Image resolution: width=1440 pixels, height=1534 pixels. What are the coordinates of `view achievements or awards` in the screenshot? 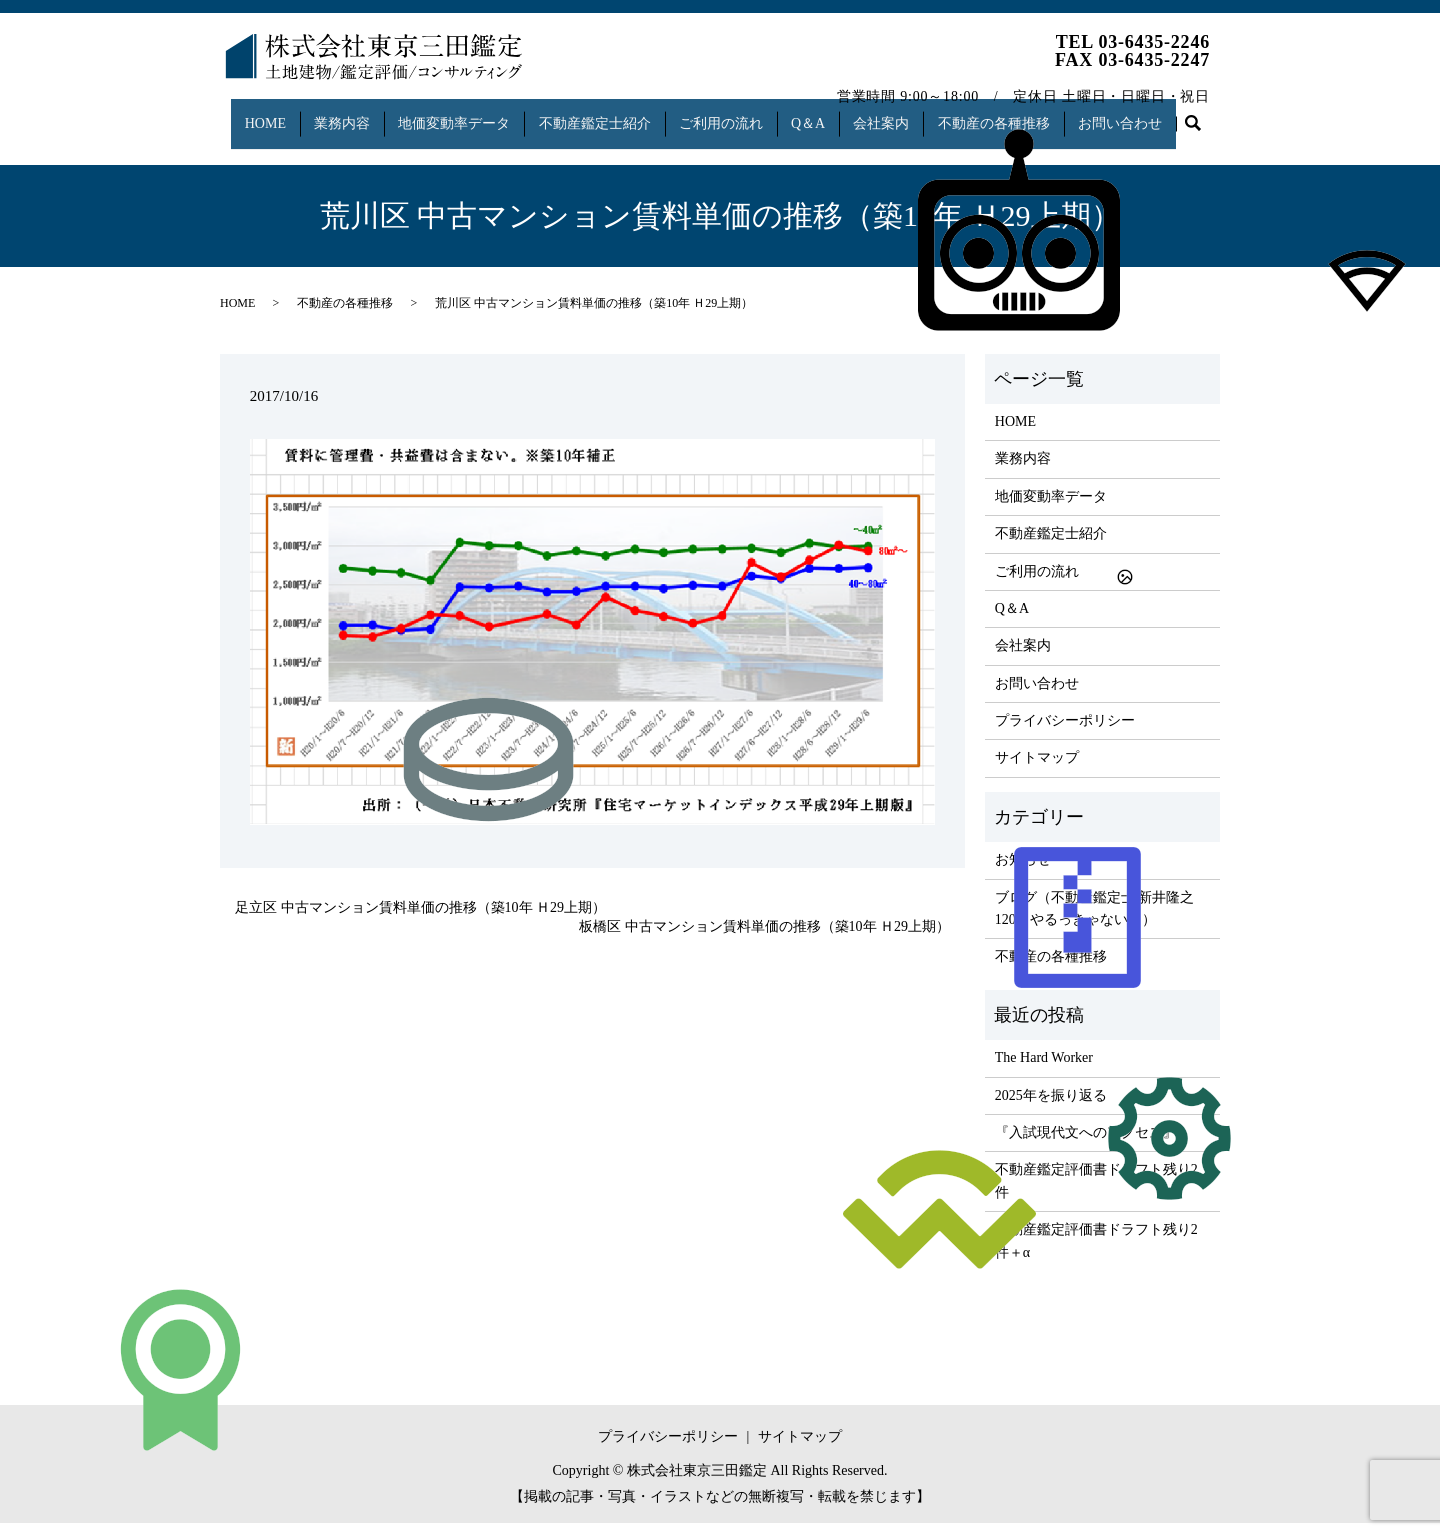 It's located at (180, 1371).